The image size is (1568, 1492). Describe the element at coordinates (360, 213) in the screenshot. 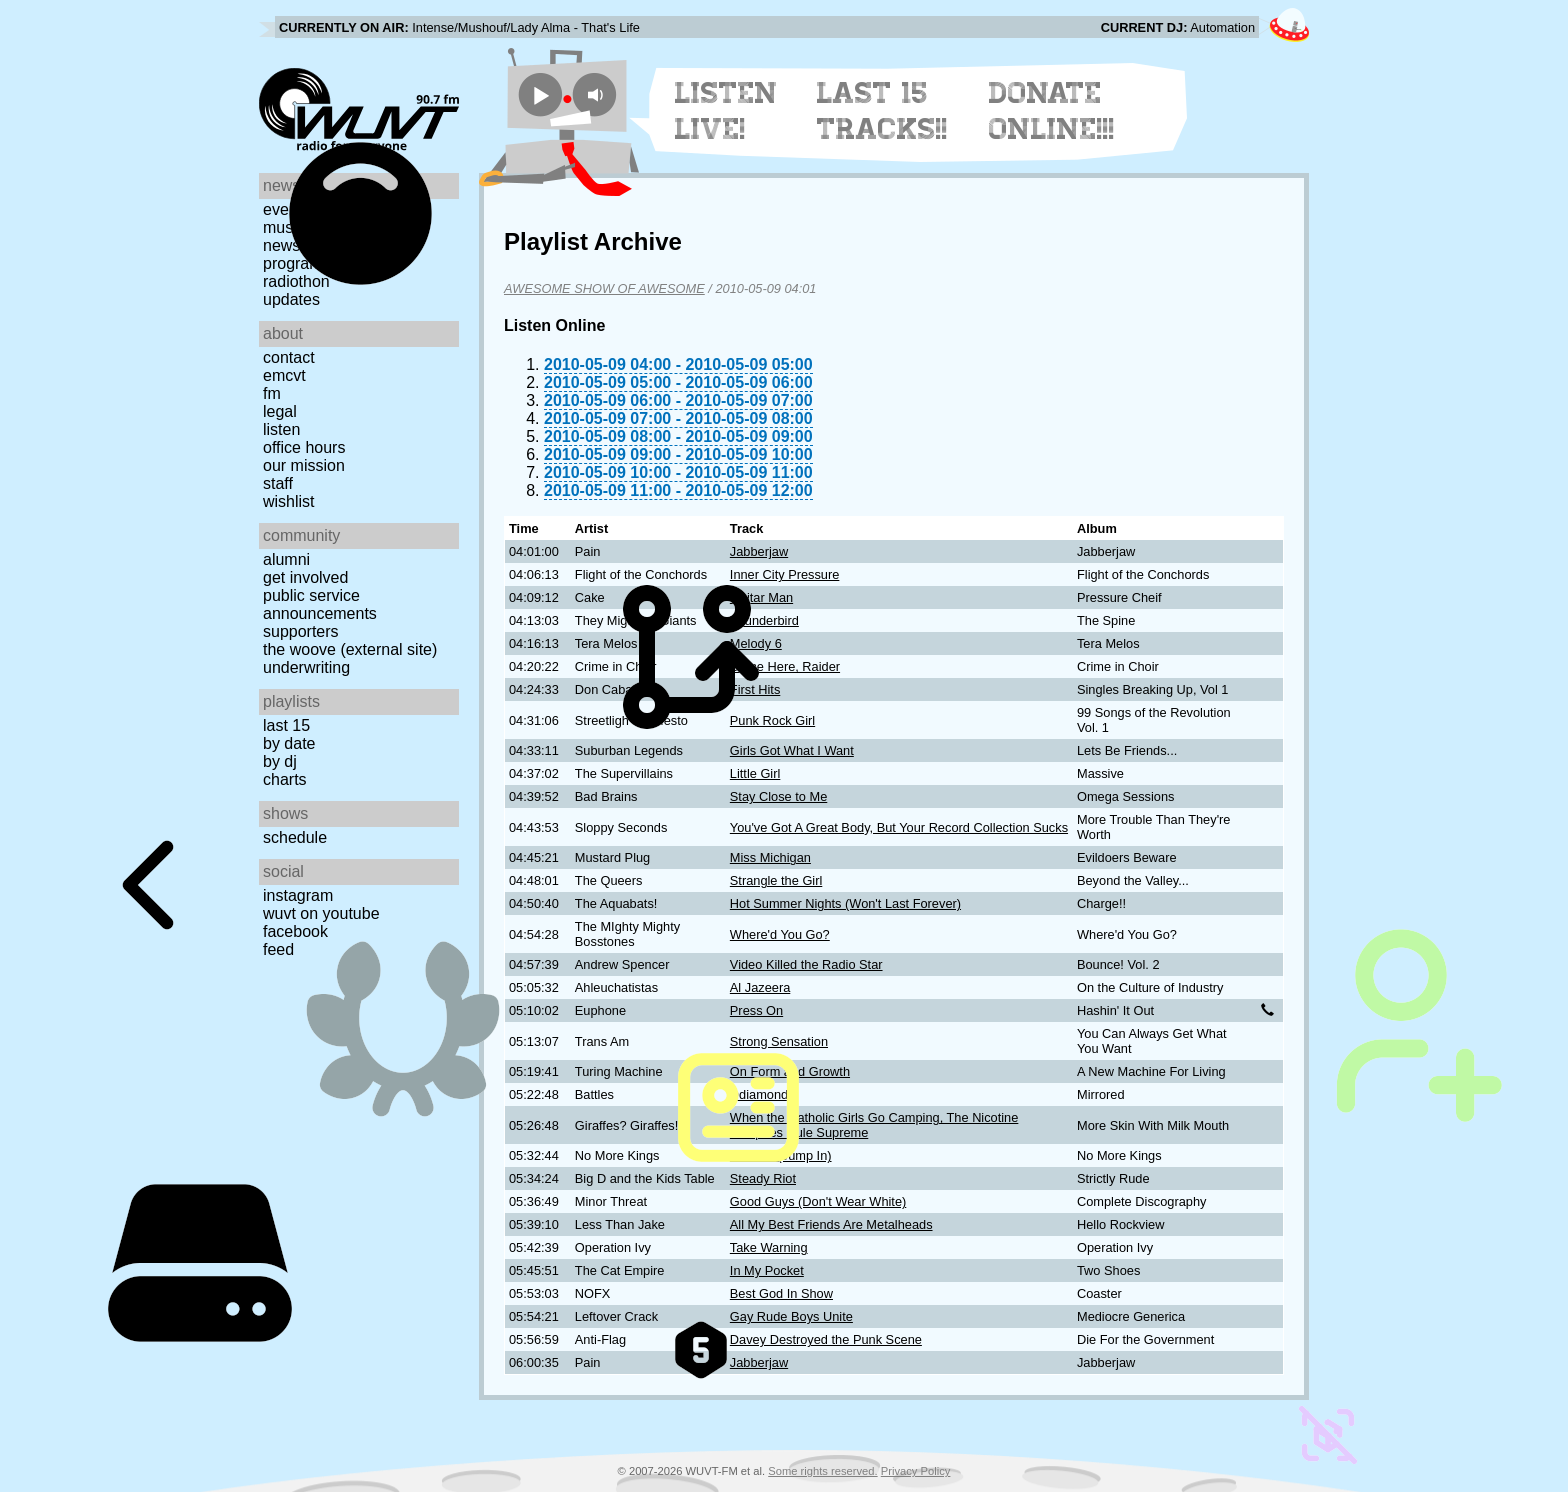

I see `apply inner shadow effect to top edge` at that location.